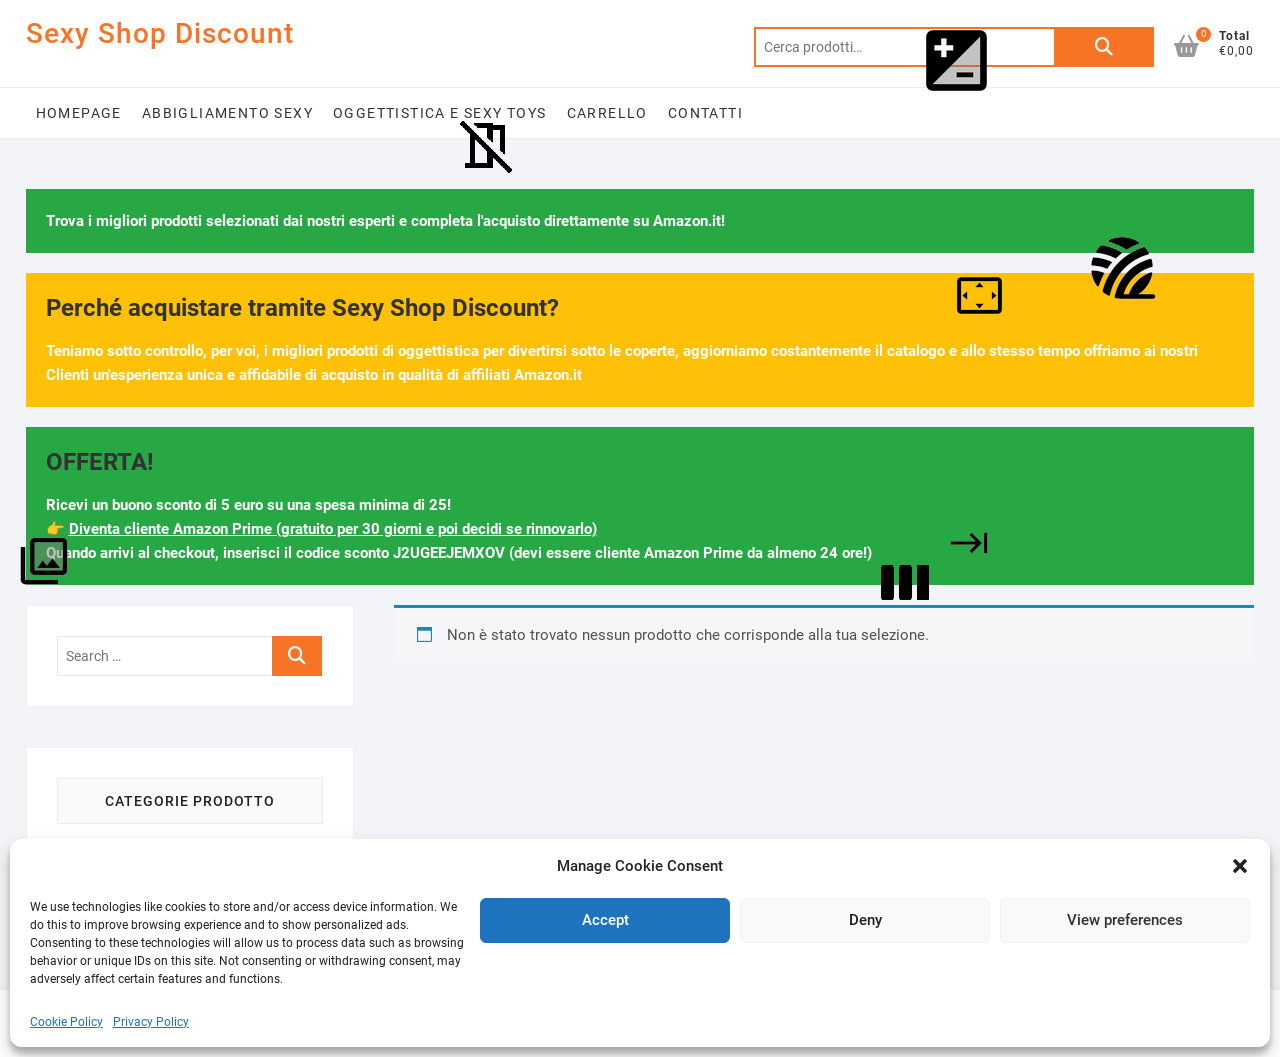 The width and height of the screenshot is (1280, 1057). What do you see at coordinates (487, 145) in the screenshot?
I see `meeting room unavailable` at bounding box center [487, 145].